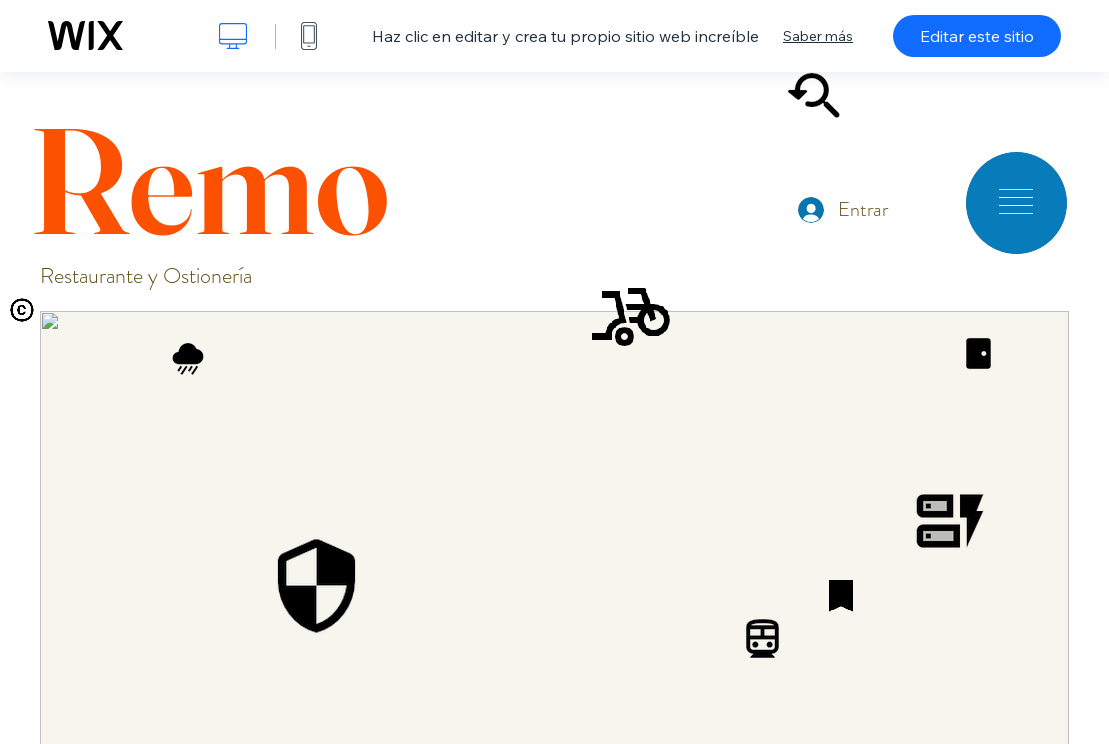  Describe the element at coordinates (841, 596) in the screenshot. I see `bookmark this item` at that location.